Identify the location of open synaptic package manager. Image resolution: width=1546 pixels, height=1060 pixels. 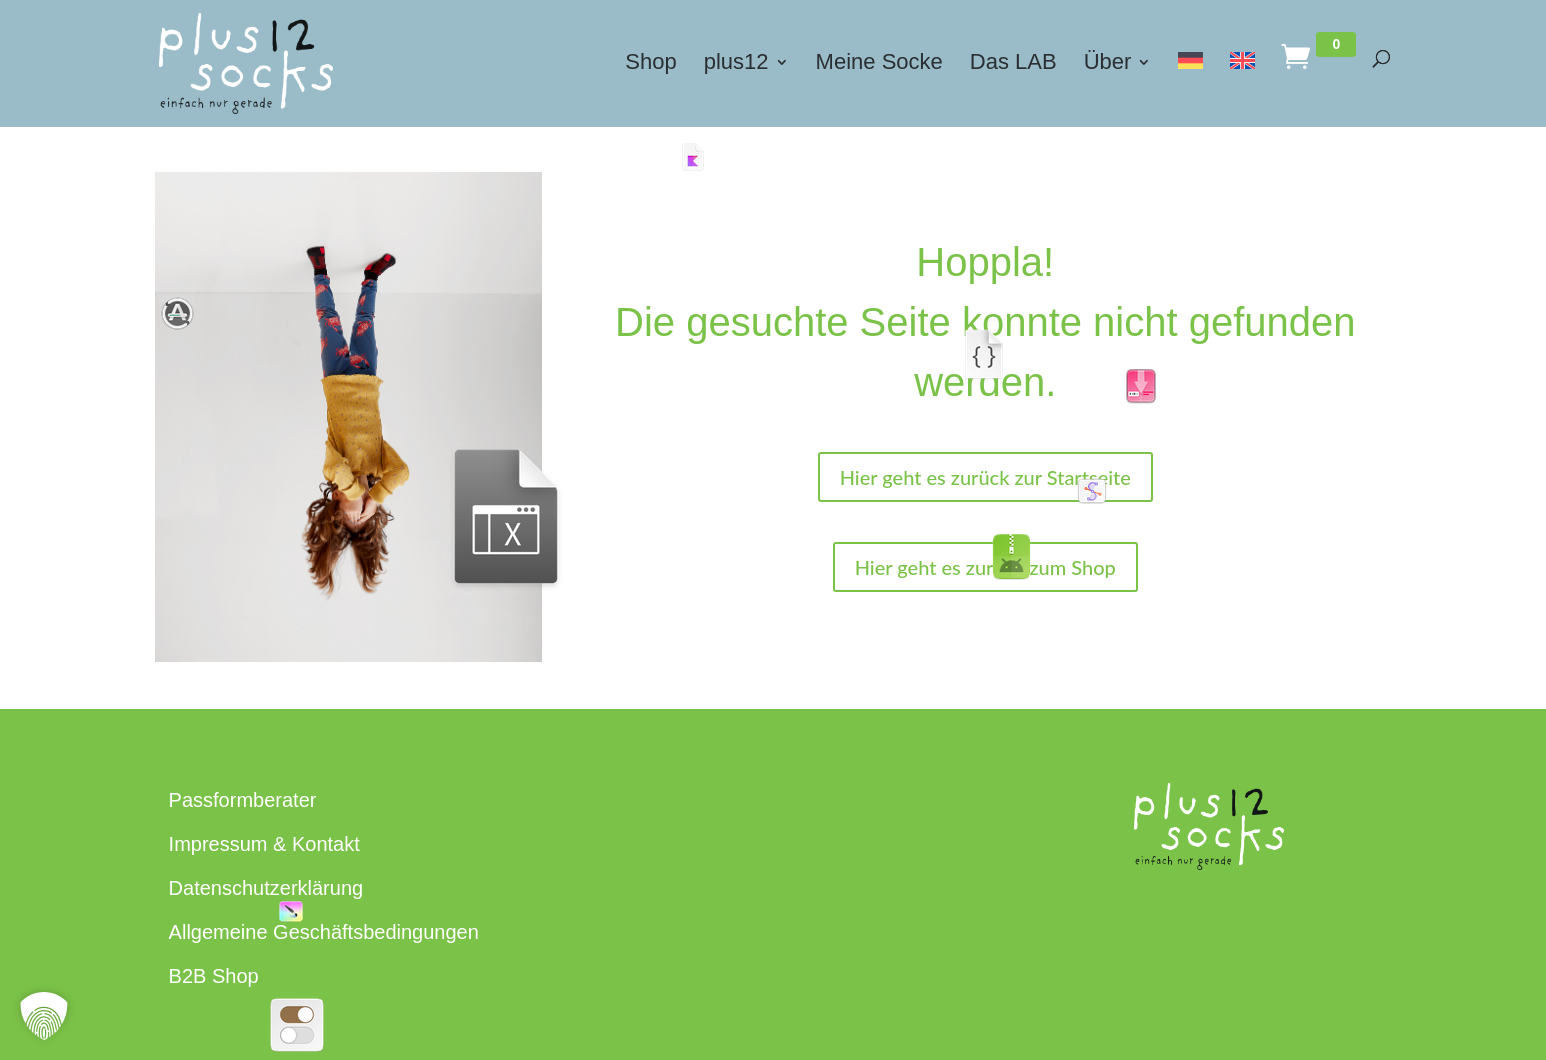
(1141, 386).